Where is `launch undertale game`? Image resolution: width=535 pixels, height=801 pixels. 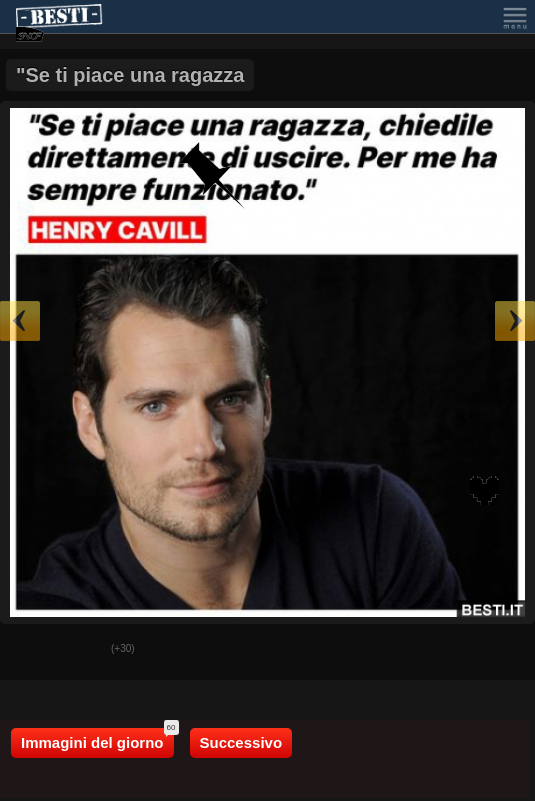
launch undertale game is located at coordinates (484, 490).